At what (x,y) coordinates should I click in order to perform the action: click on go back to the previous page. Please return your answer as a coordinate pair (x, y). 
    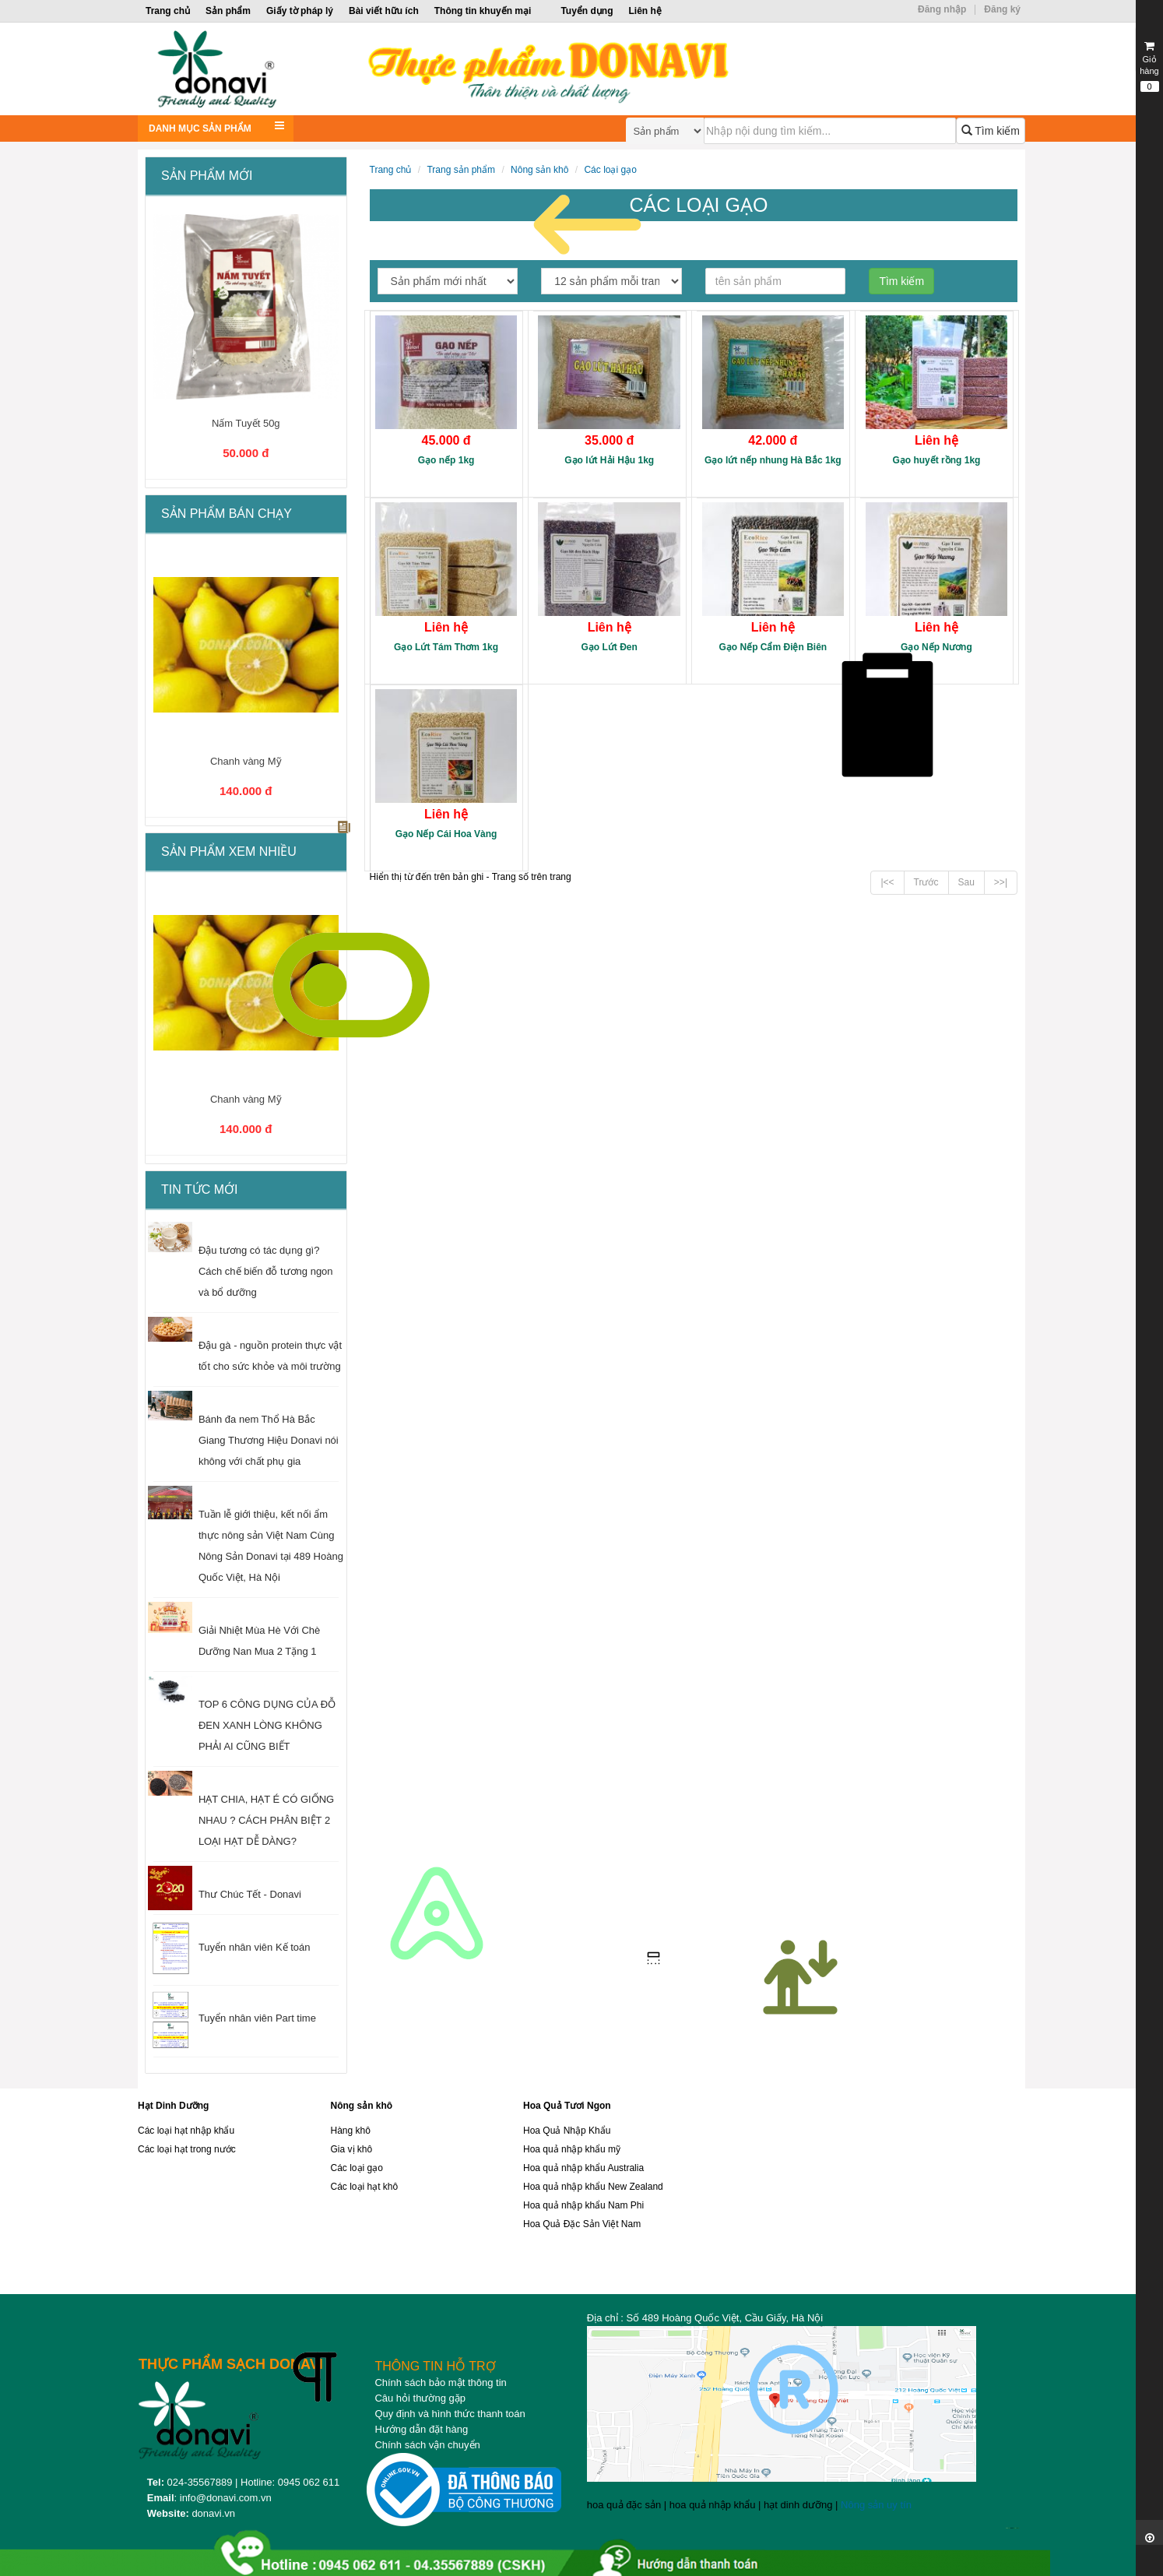
    Looking at the image, I should click on (587, 224).